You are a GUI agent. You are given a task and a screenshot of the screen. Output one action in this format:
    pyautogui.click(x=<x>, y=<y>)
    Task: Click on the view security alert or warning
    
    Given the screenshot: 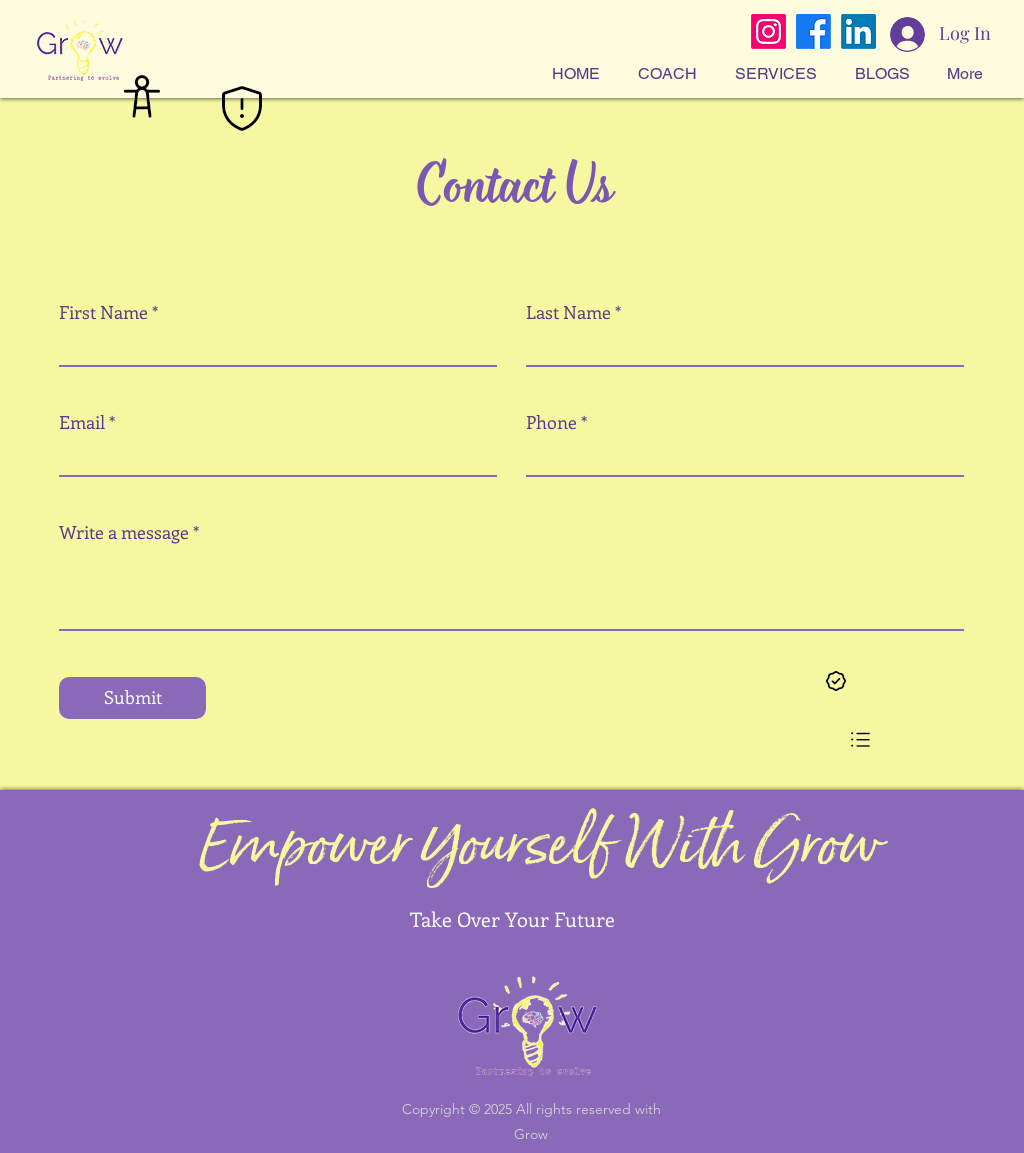 What is the action you would take?
    pyautogui.click(x=242, y=109)
    